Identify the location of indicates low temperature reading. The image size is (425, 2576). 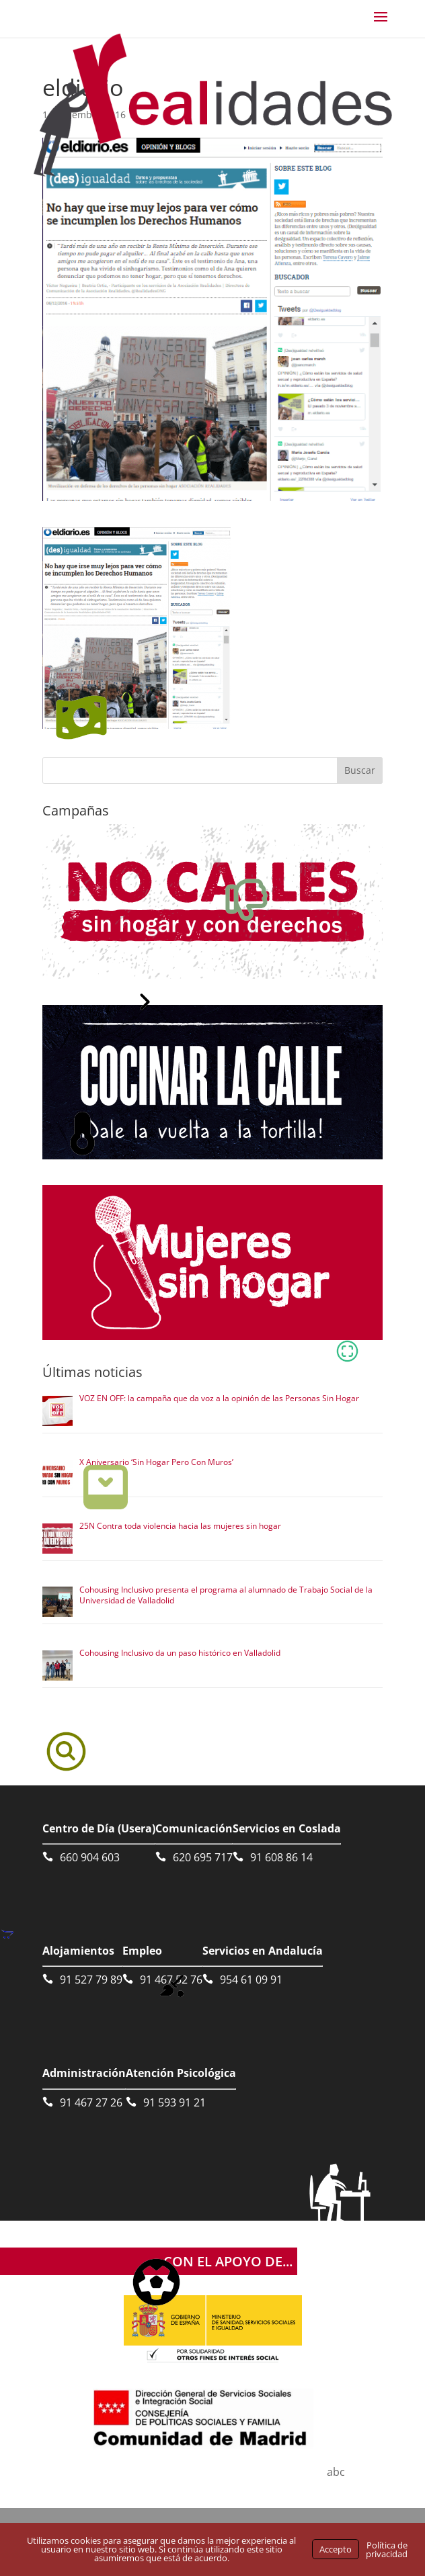
(82, 1133).